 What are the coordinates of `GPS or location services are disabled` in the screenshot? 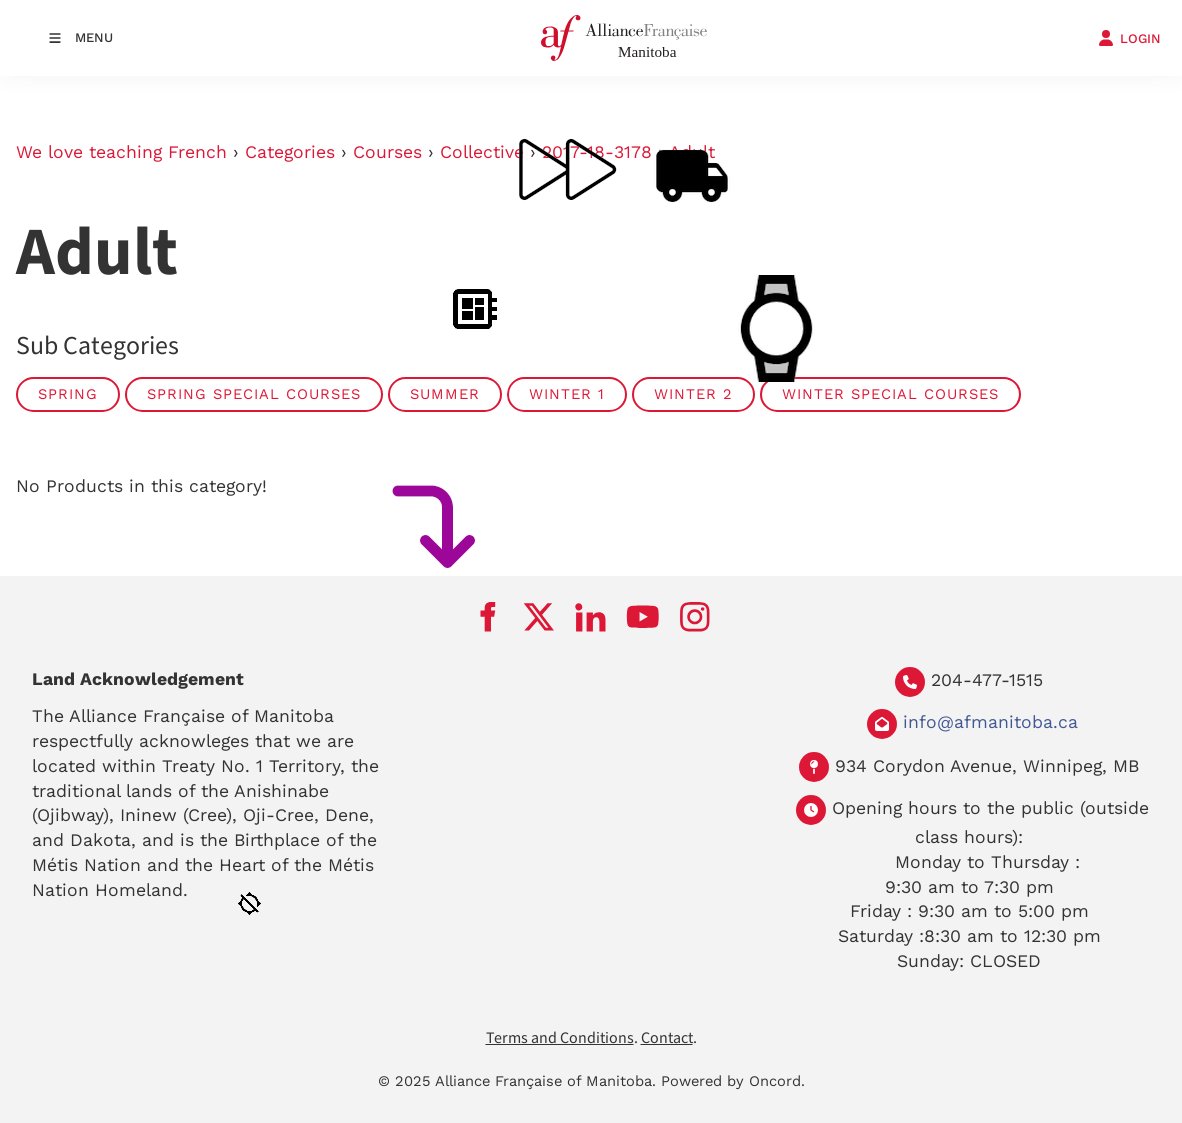 It's located at (249, 903).